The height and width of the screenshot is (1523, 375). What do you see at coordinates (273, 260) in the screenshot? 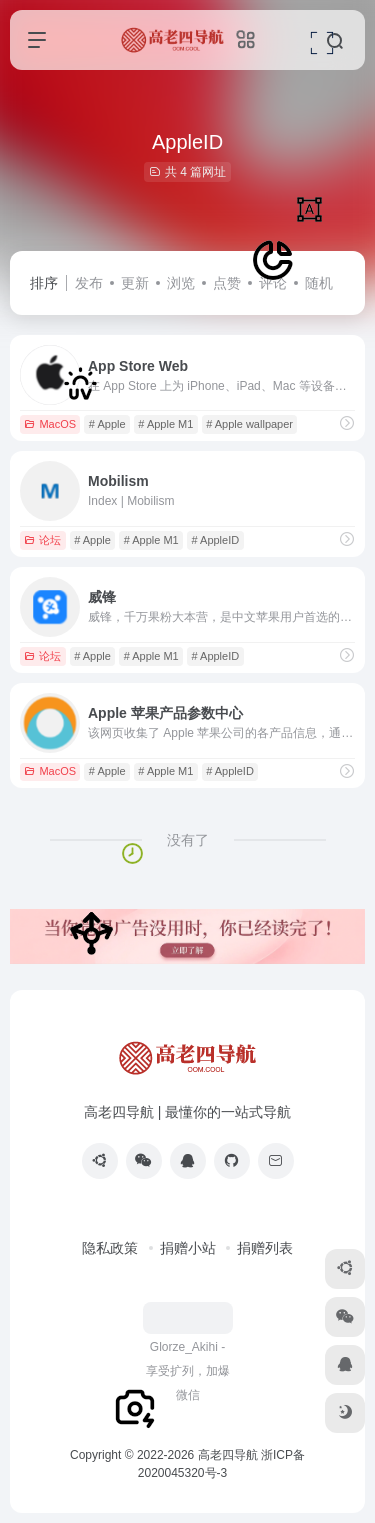
I see `view analytics or statistics breakdown` at bounding box center [273, 260].